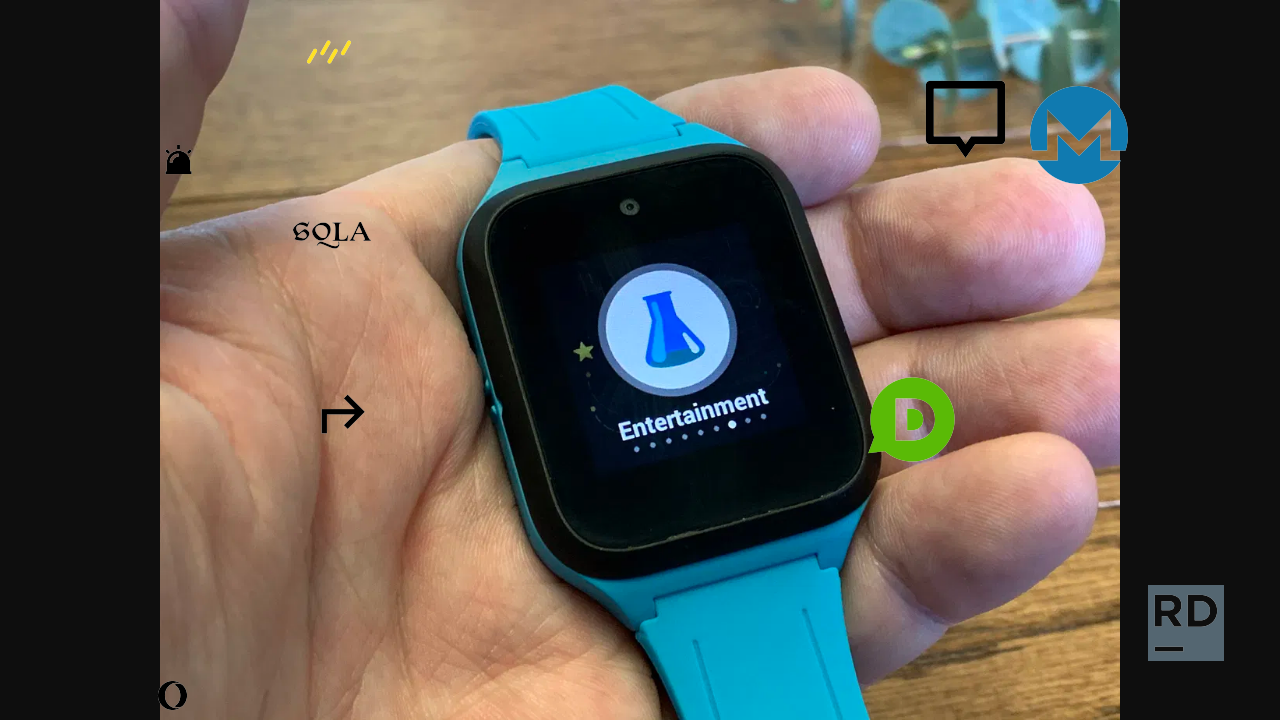  Describe the element at coordinates (1079, 135) in the screenshot. I see `monero cryptocurrency logo` at that location.